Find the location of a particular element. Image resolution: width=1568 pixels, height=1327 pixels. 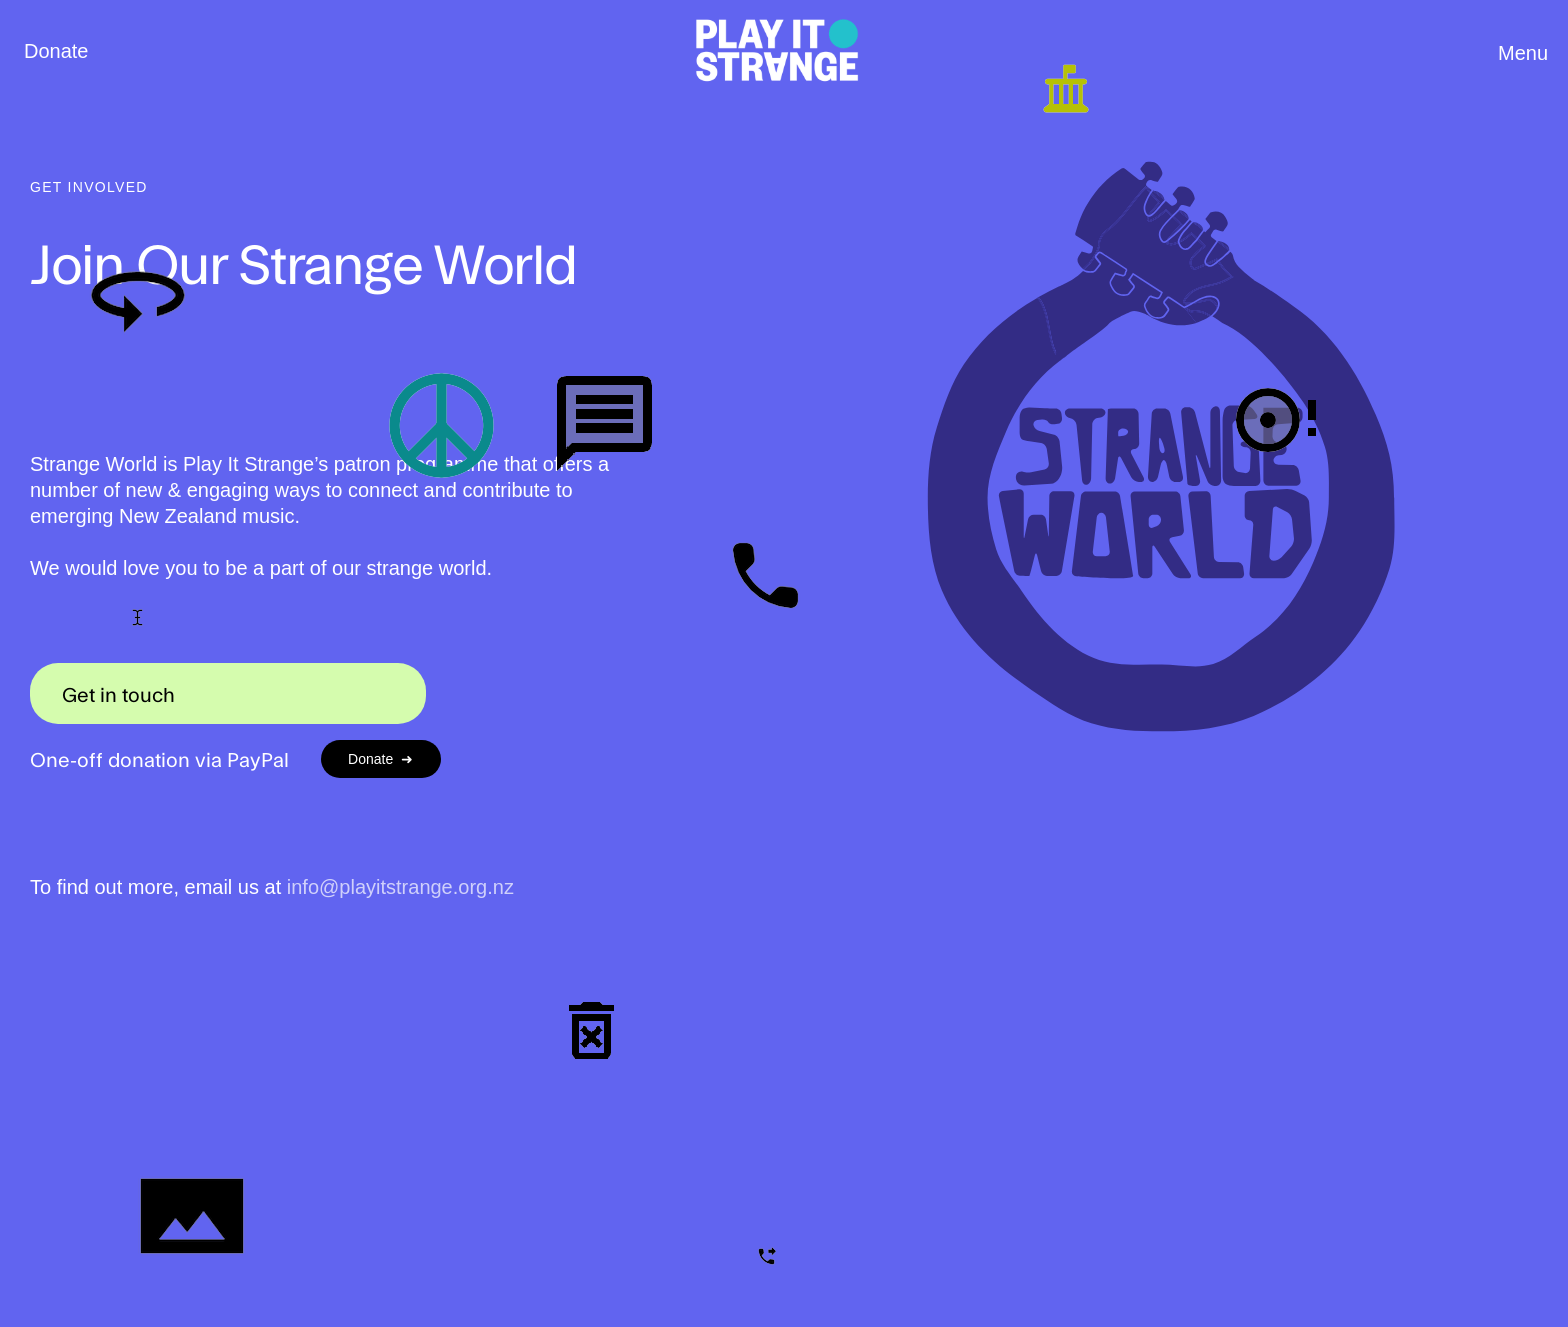

view government or civic locations is located at coordinates (1066, 90).